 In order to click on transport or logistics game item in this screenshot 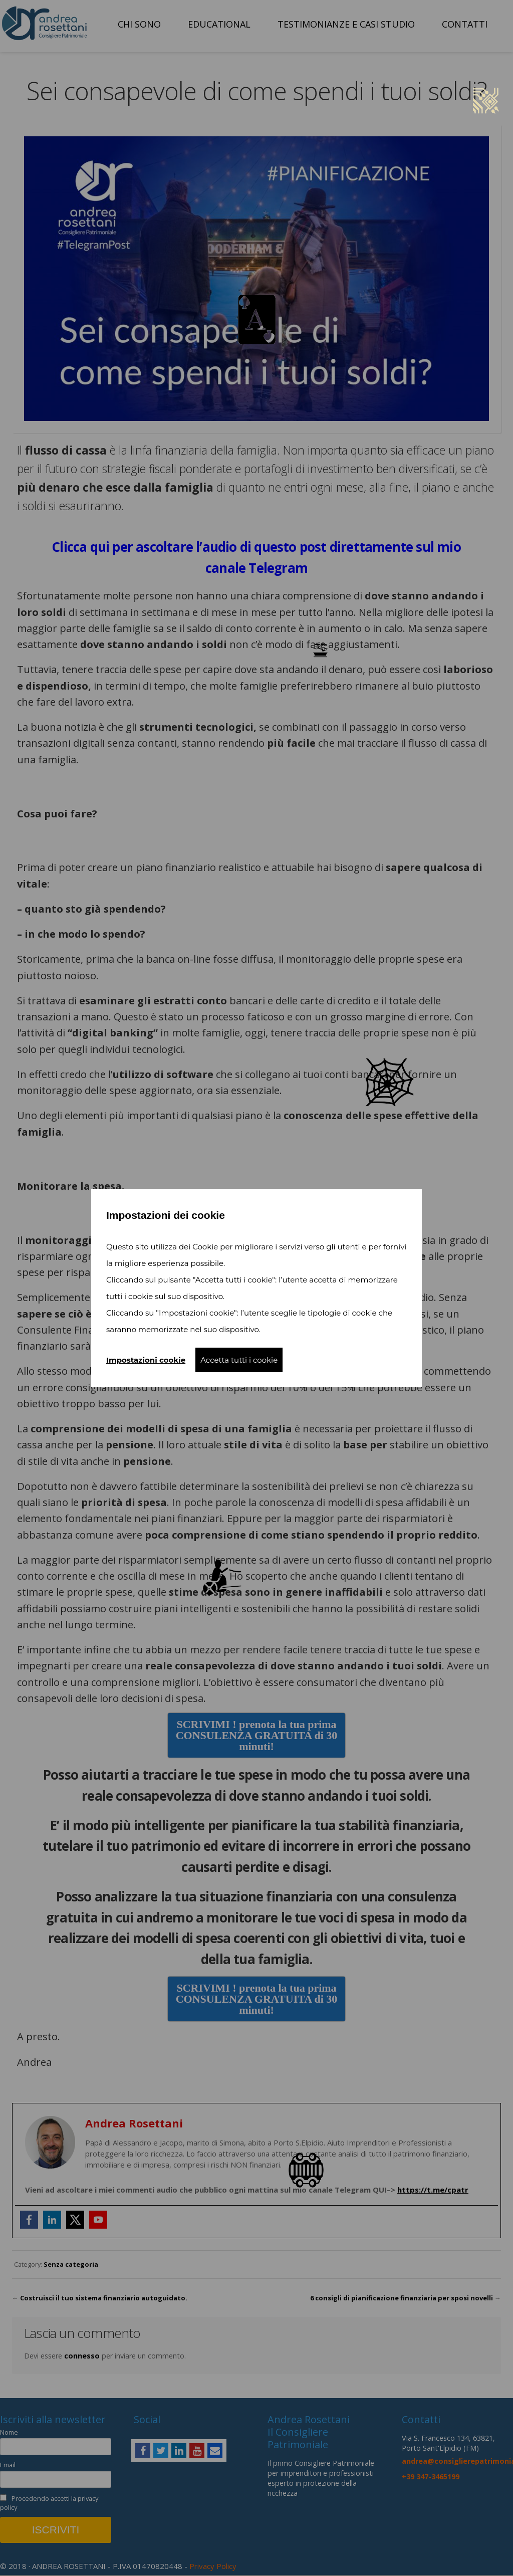, I will do `click(306, 2170)`.